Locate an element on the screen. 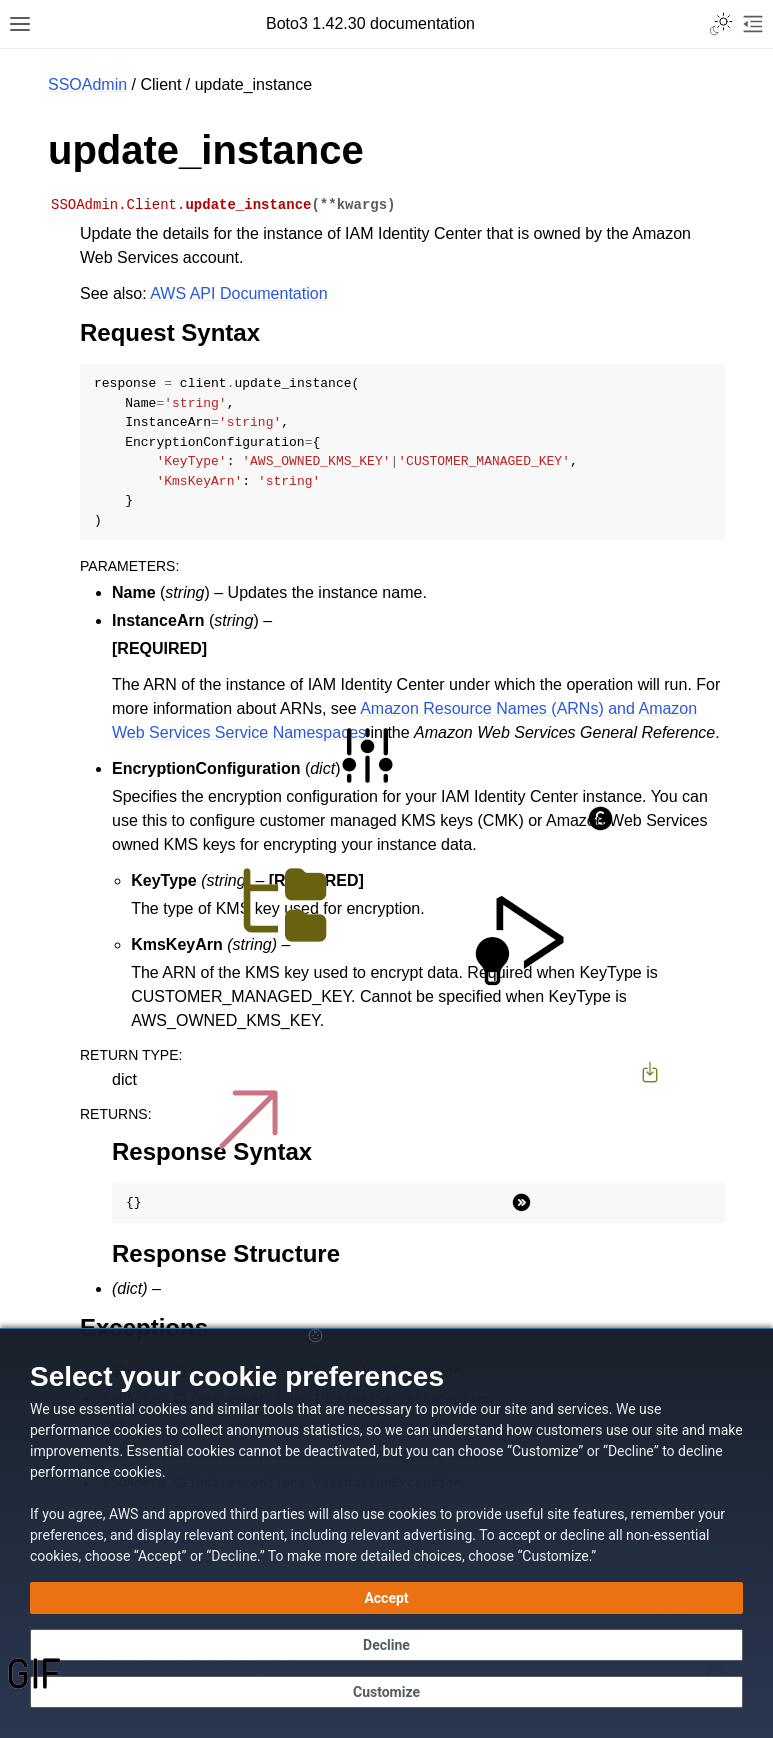  run tests with code coverage is located at coordinates (517, 937).